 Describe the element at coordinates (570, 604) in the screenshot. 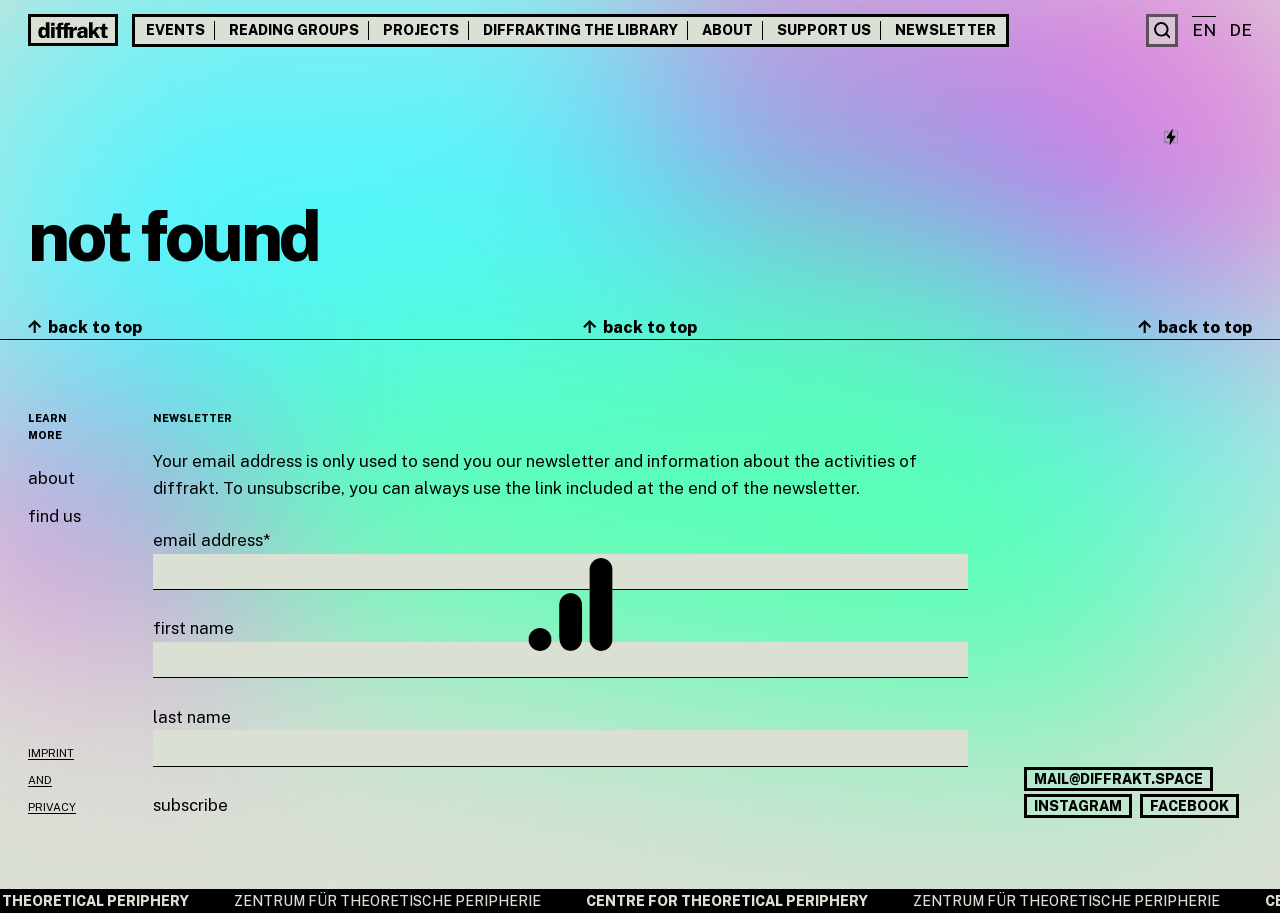

I see `open Google Analytics dashboard` at that location.